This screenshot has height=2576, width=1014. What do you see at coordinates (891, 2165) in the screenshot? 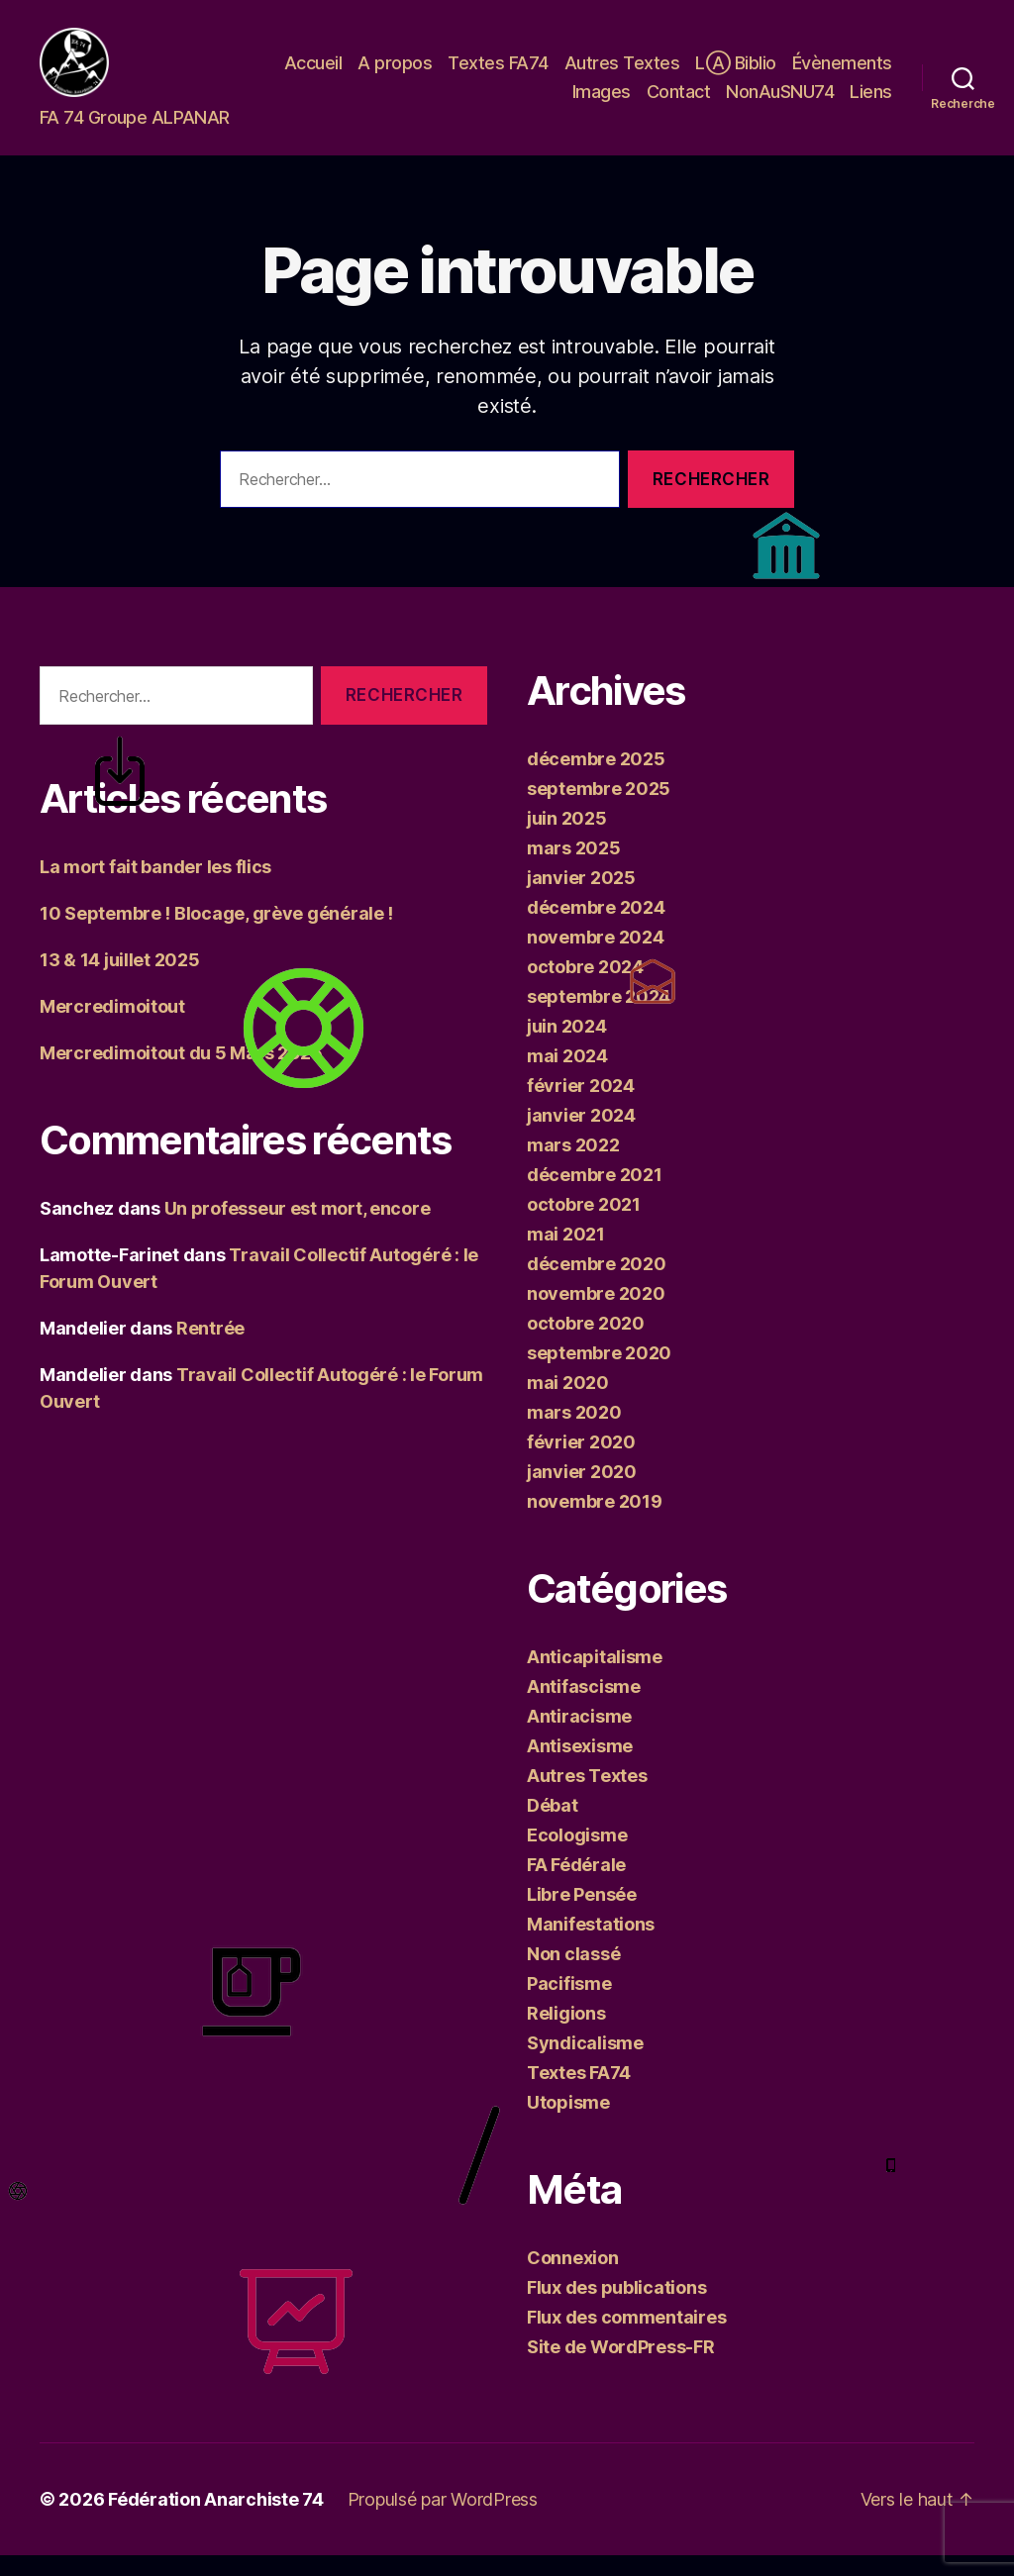
I see `indicates mobile device or smartphone` at bounding box center [891, 2165].